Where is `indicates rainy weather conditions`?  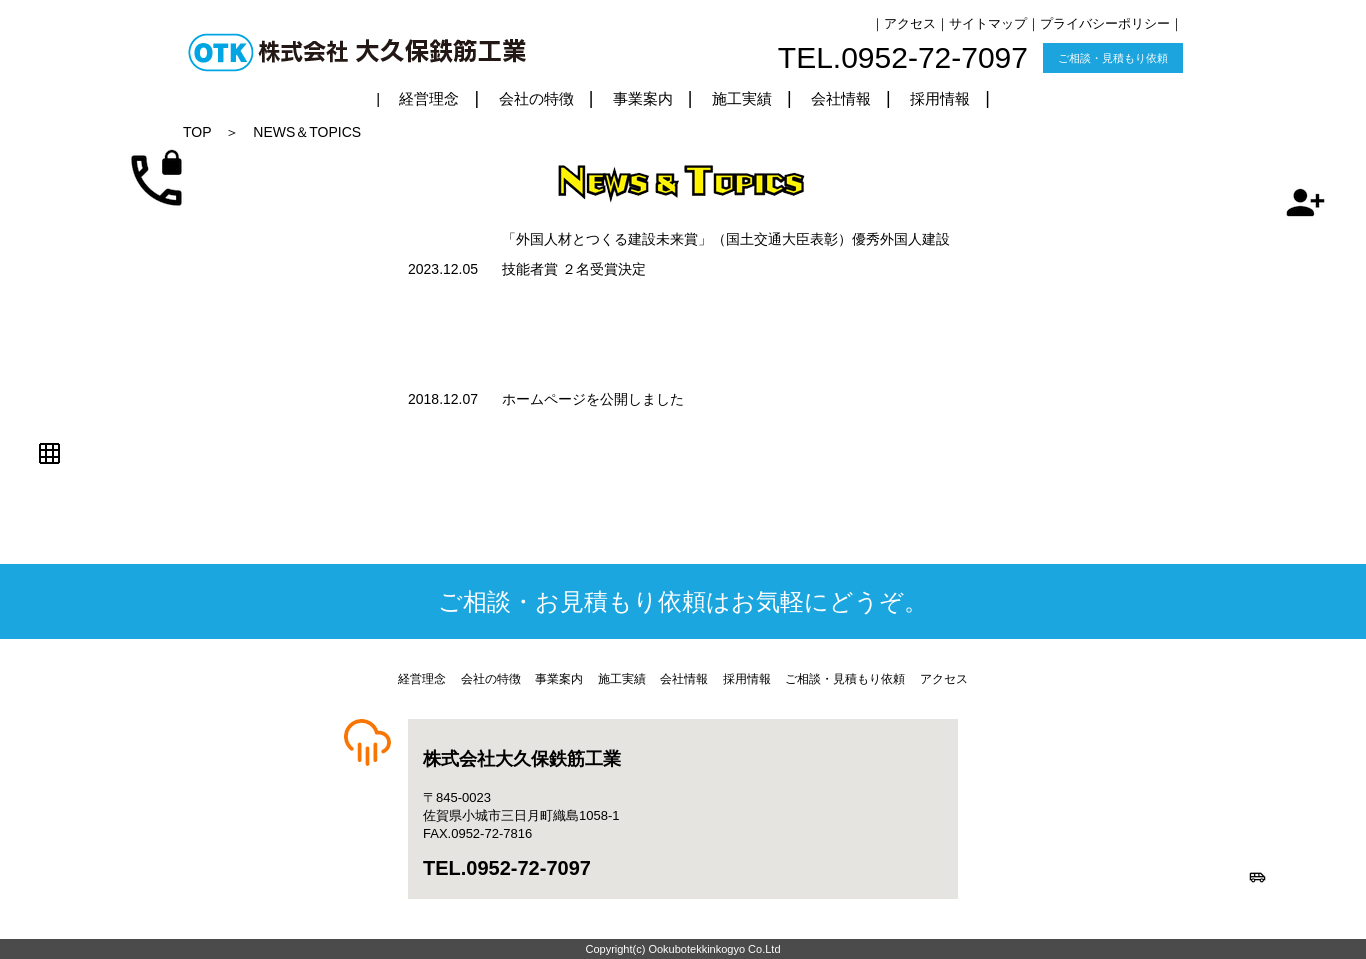
indicates rainy weather conditions is located at coordinates (367, 742).